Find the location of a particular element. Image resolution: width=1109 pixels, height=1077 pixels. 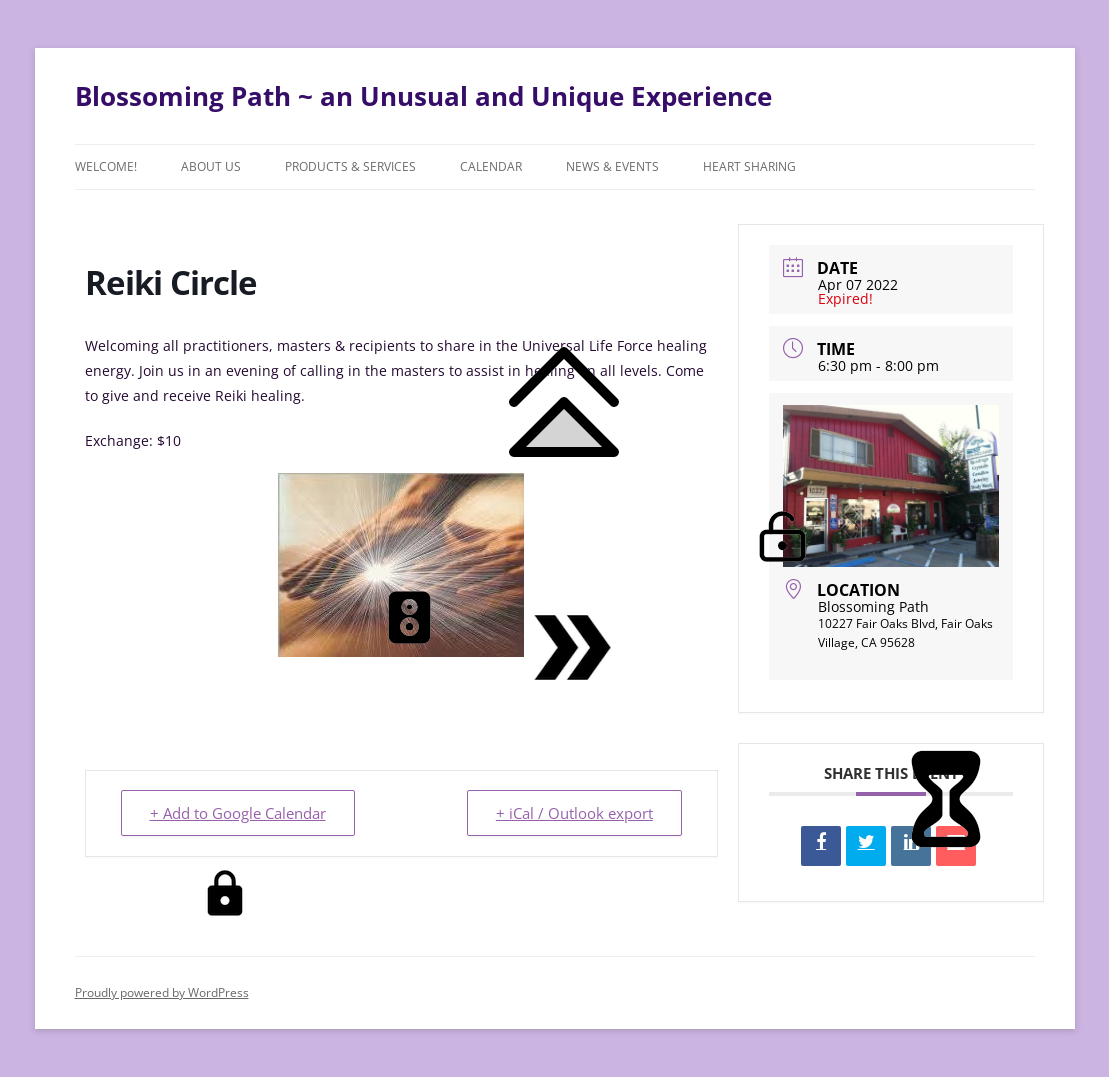

unlock or access secured content is located at coordinates (782, 536).